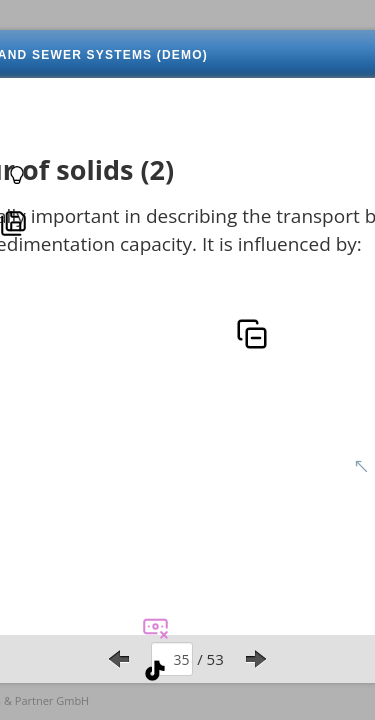 This screenshot has height=720, width=375. Describe the element at coordinates (252, 334) in the screenshot. I see `remove item from clipboard` at that location.